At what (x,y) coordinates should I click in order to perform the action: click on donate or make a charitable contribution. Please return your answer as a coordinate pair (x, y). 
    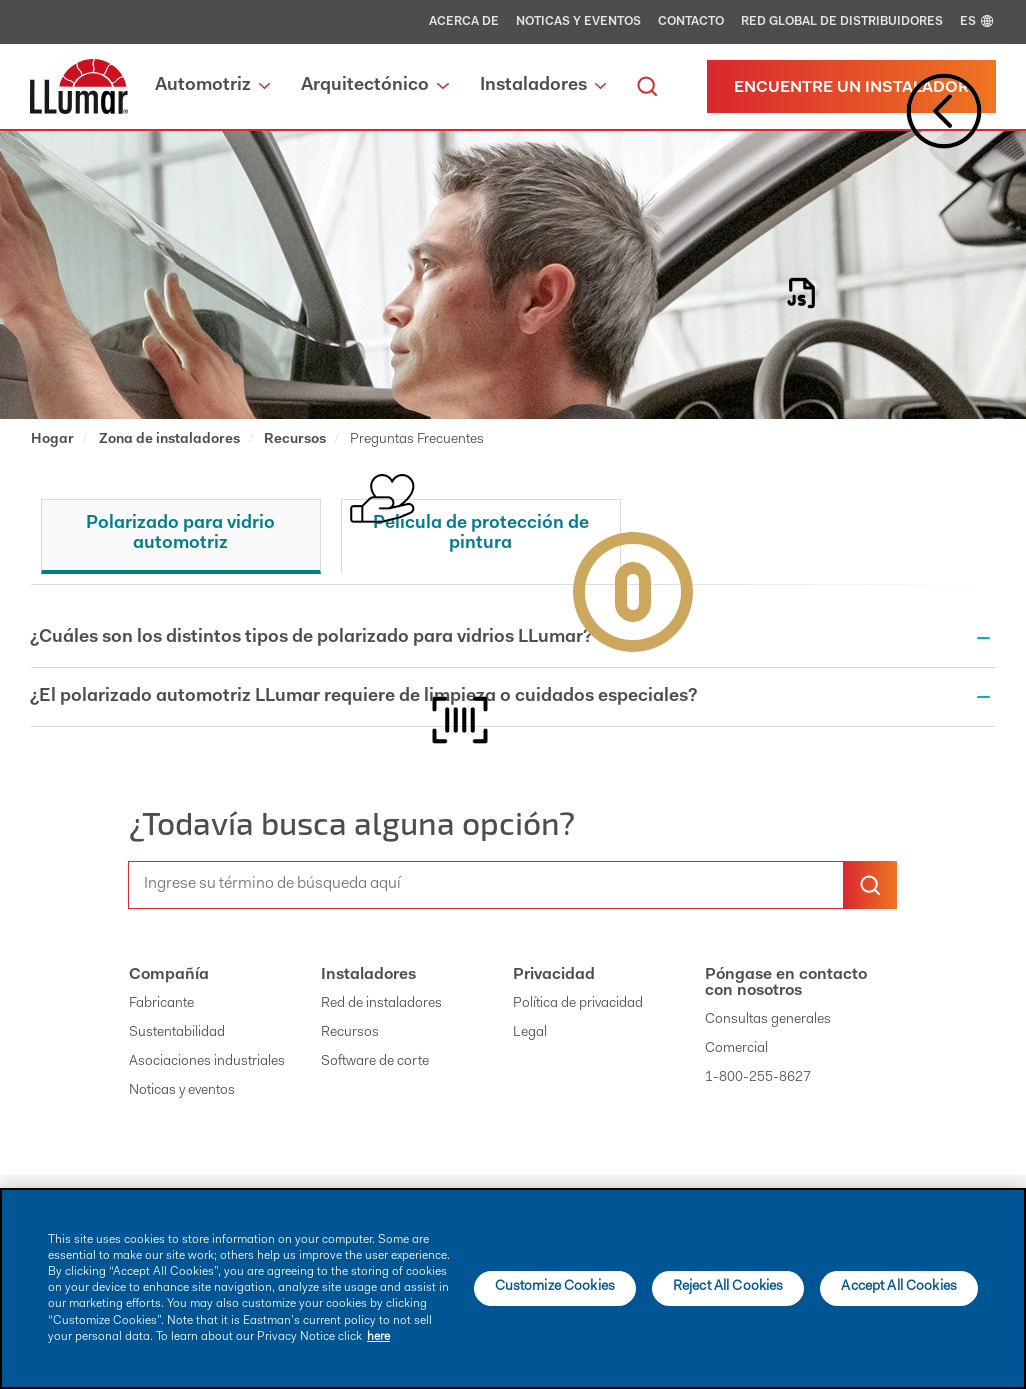
    Looking at the image, I should click on (384, 499).